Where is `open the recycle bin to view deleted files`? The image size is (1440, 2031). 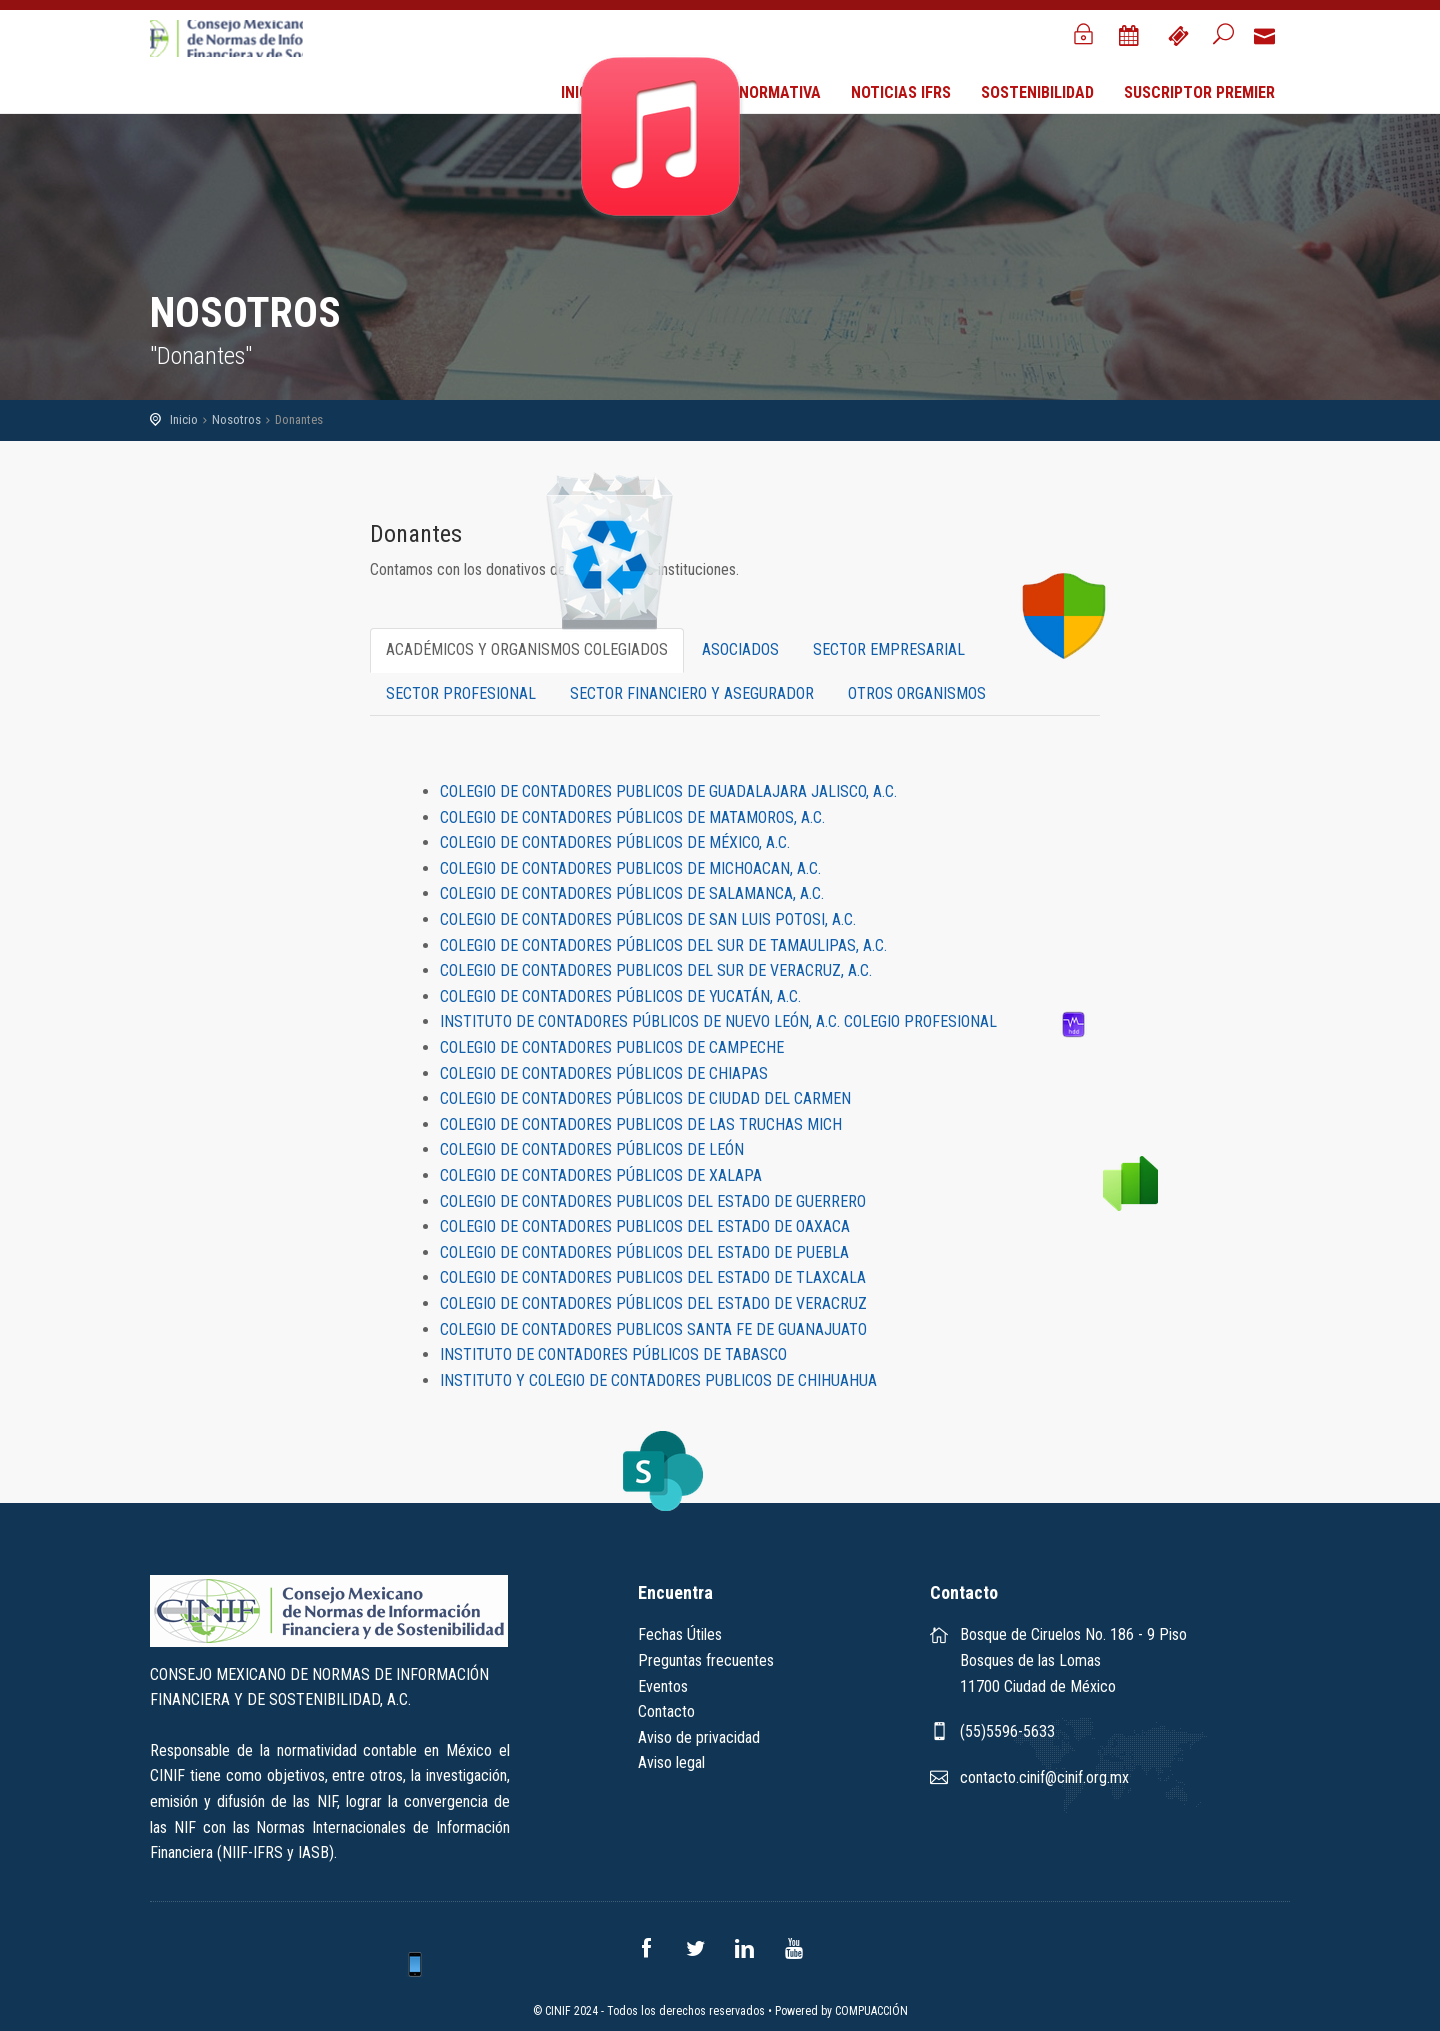
open the recycle bin to view deleted files is located at coordinates (609, 554).